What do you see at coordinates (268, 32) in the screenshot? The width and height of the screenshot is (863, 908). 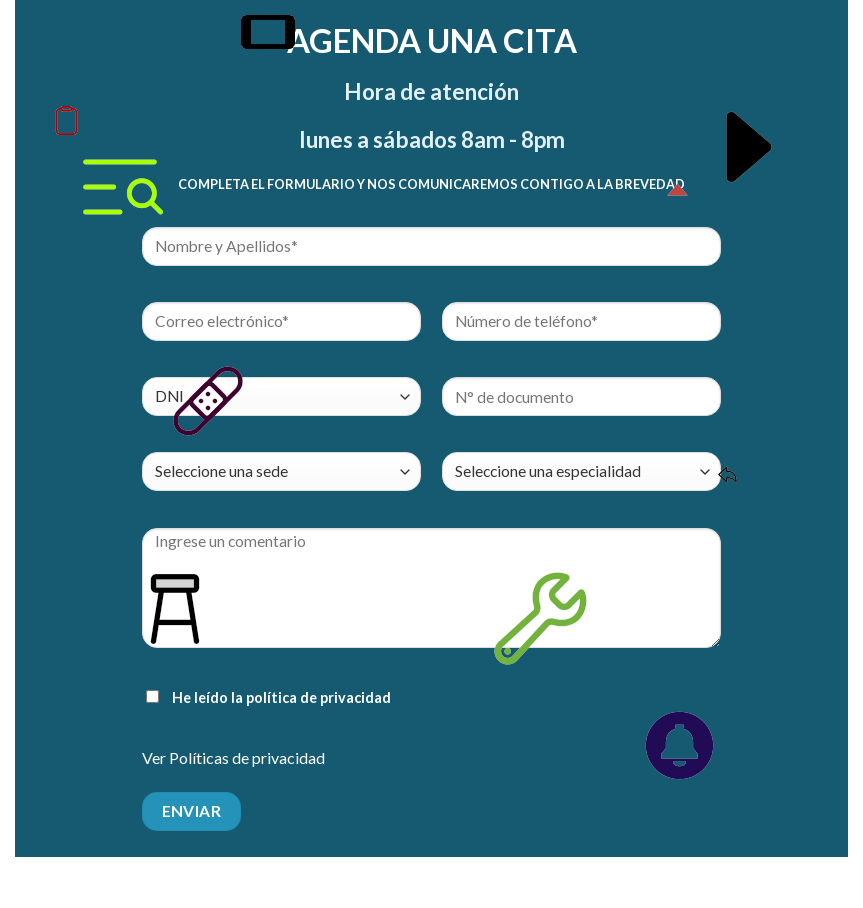 I see `rotate device to landscape orientation` at bounding box center [268, 32].